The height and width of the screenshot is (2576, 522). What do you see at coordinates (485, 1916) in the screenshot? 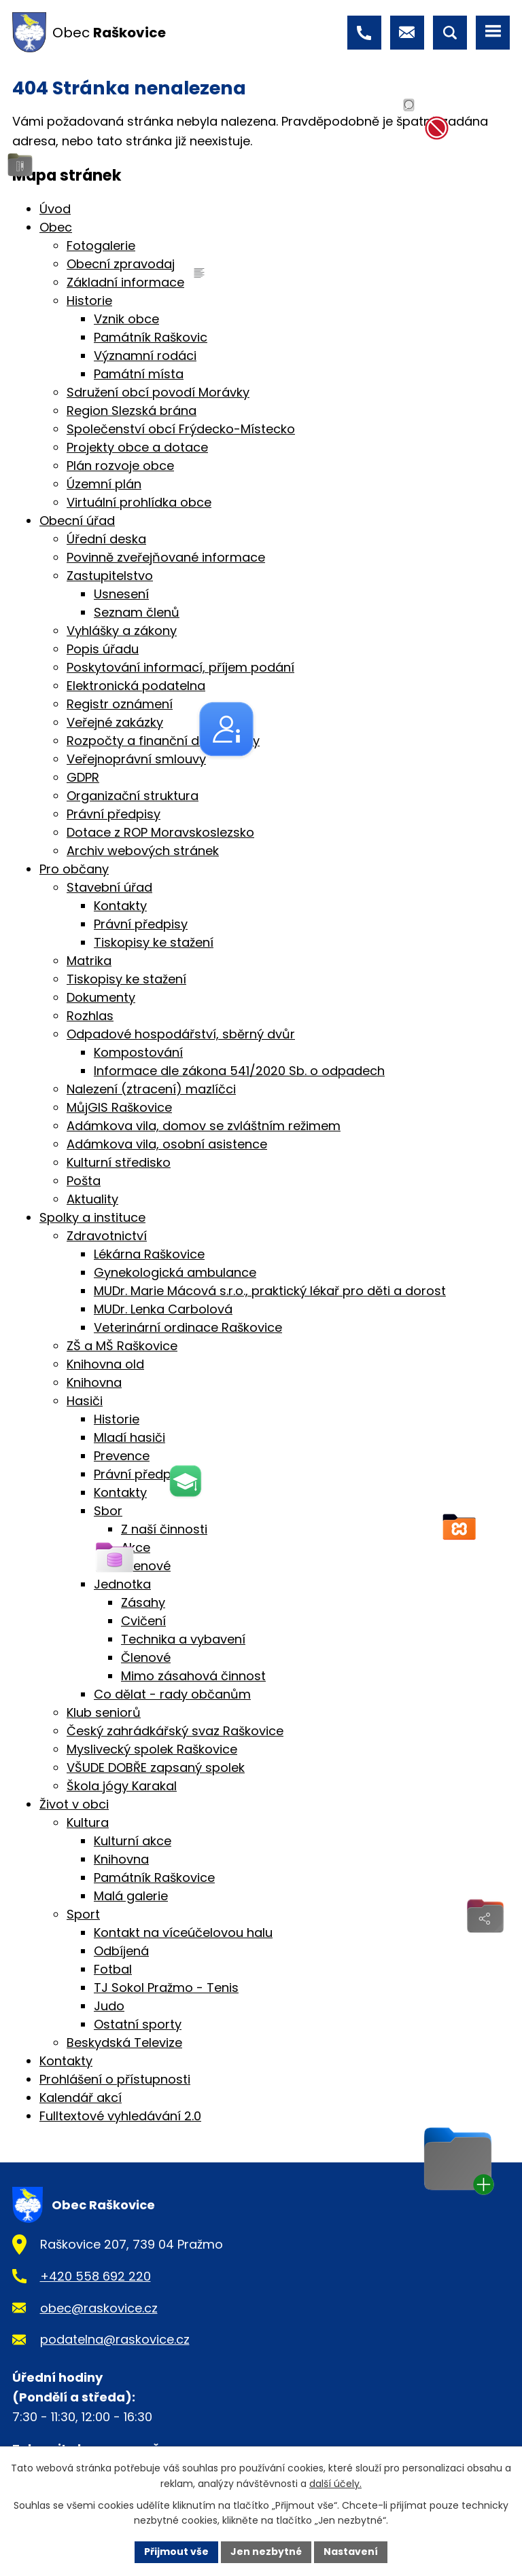
I see `open your public shared folder` at bounding box center [485, 1916].